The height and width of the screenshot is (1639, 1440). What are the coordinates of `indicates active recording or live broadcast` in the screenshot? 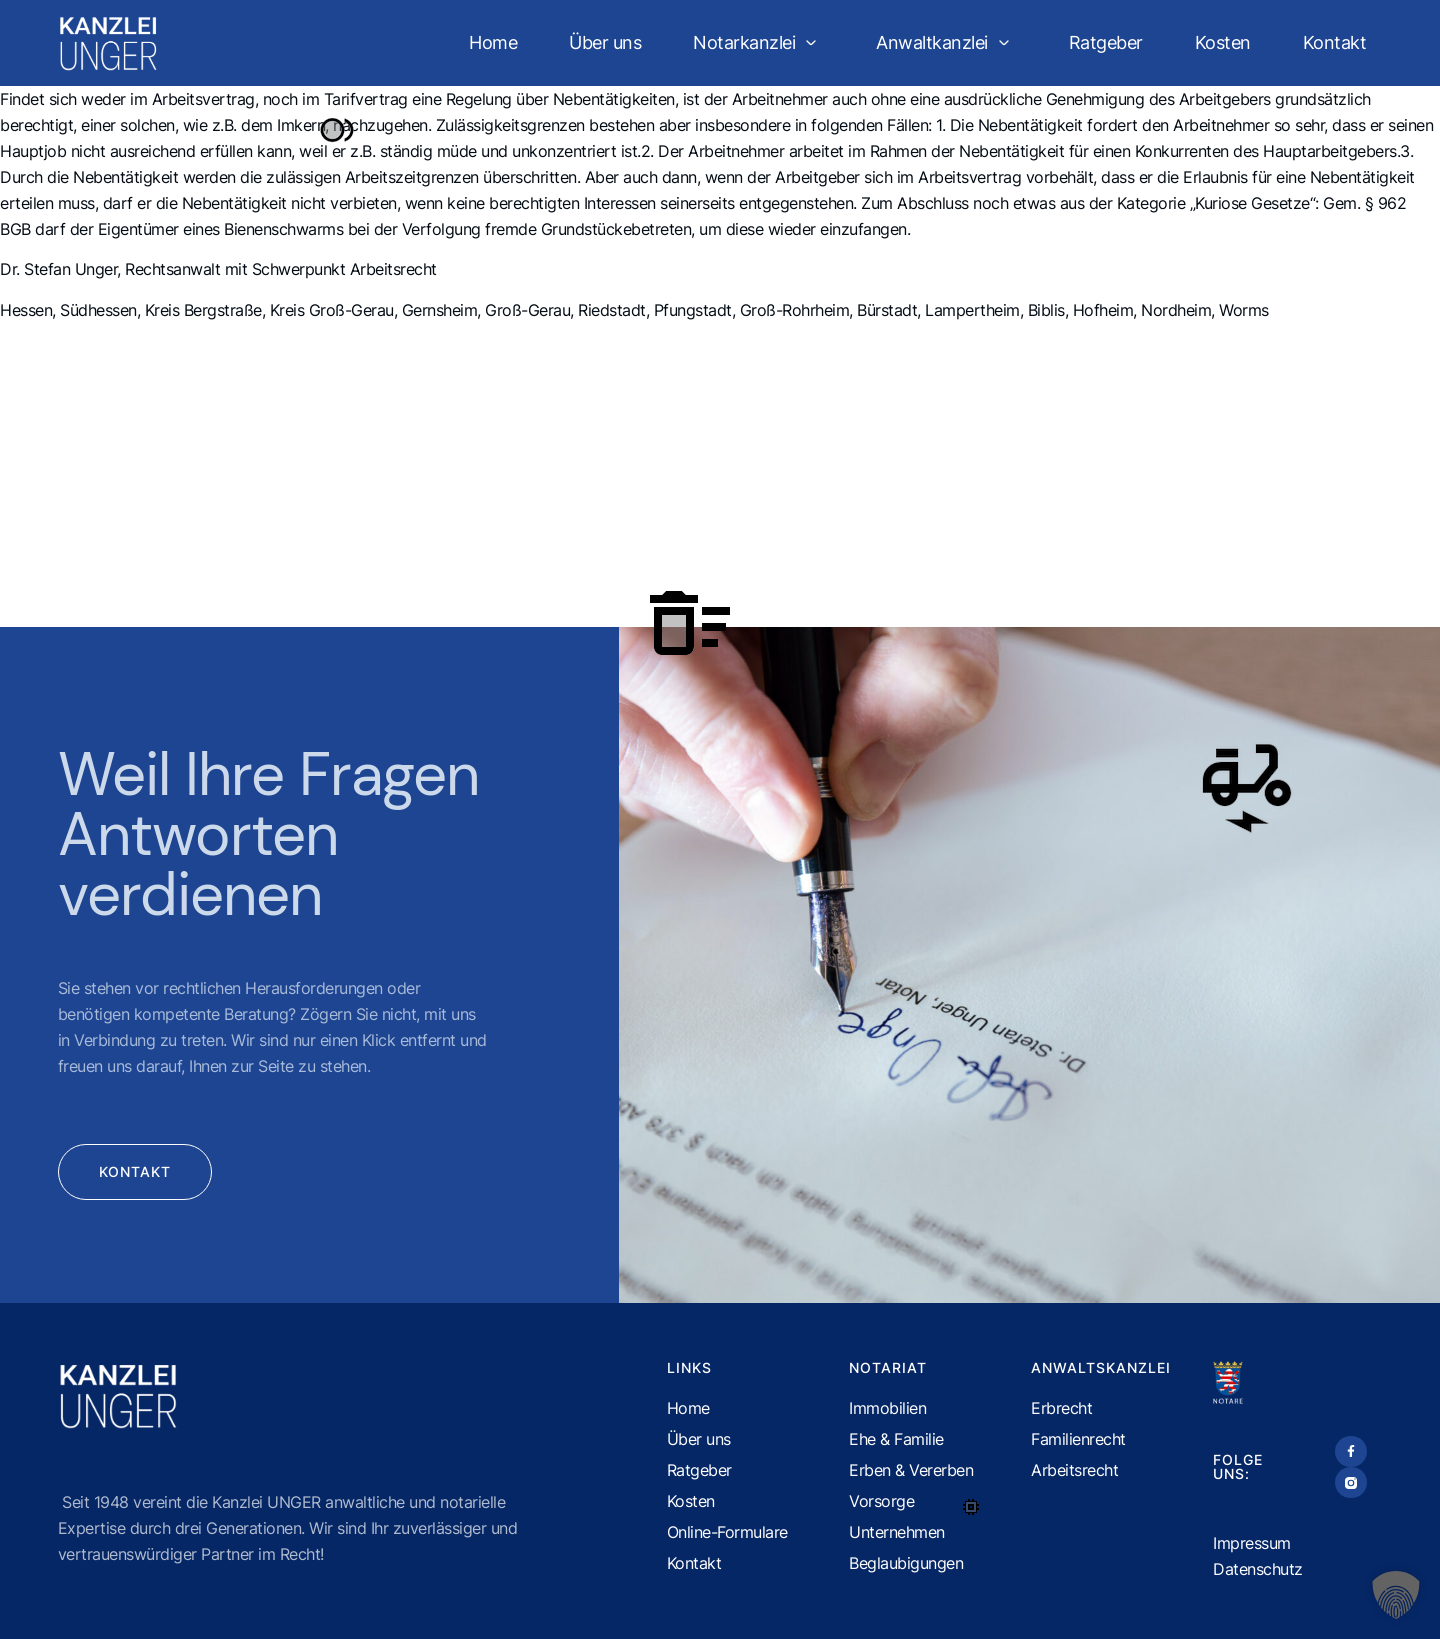 It's located at (337, 130).